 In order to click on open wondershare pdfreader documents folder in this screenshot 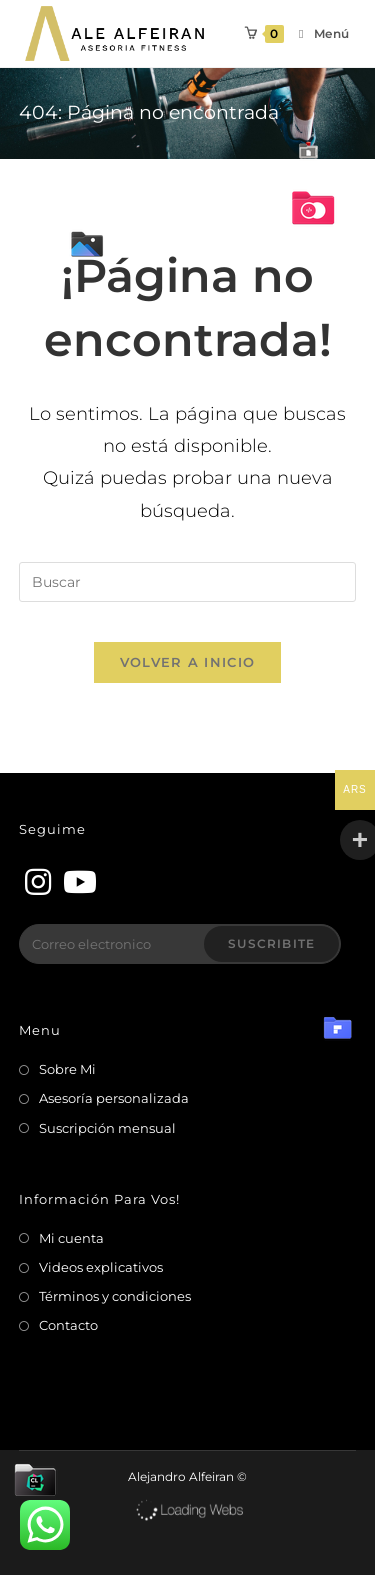, I will do `click(337, 1028)`.